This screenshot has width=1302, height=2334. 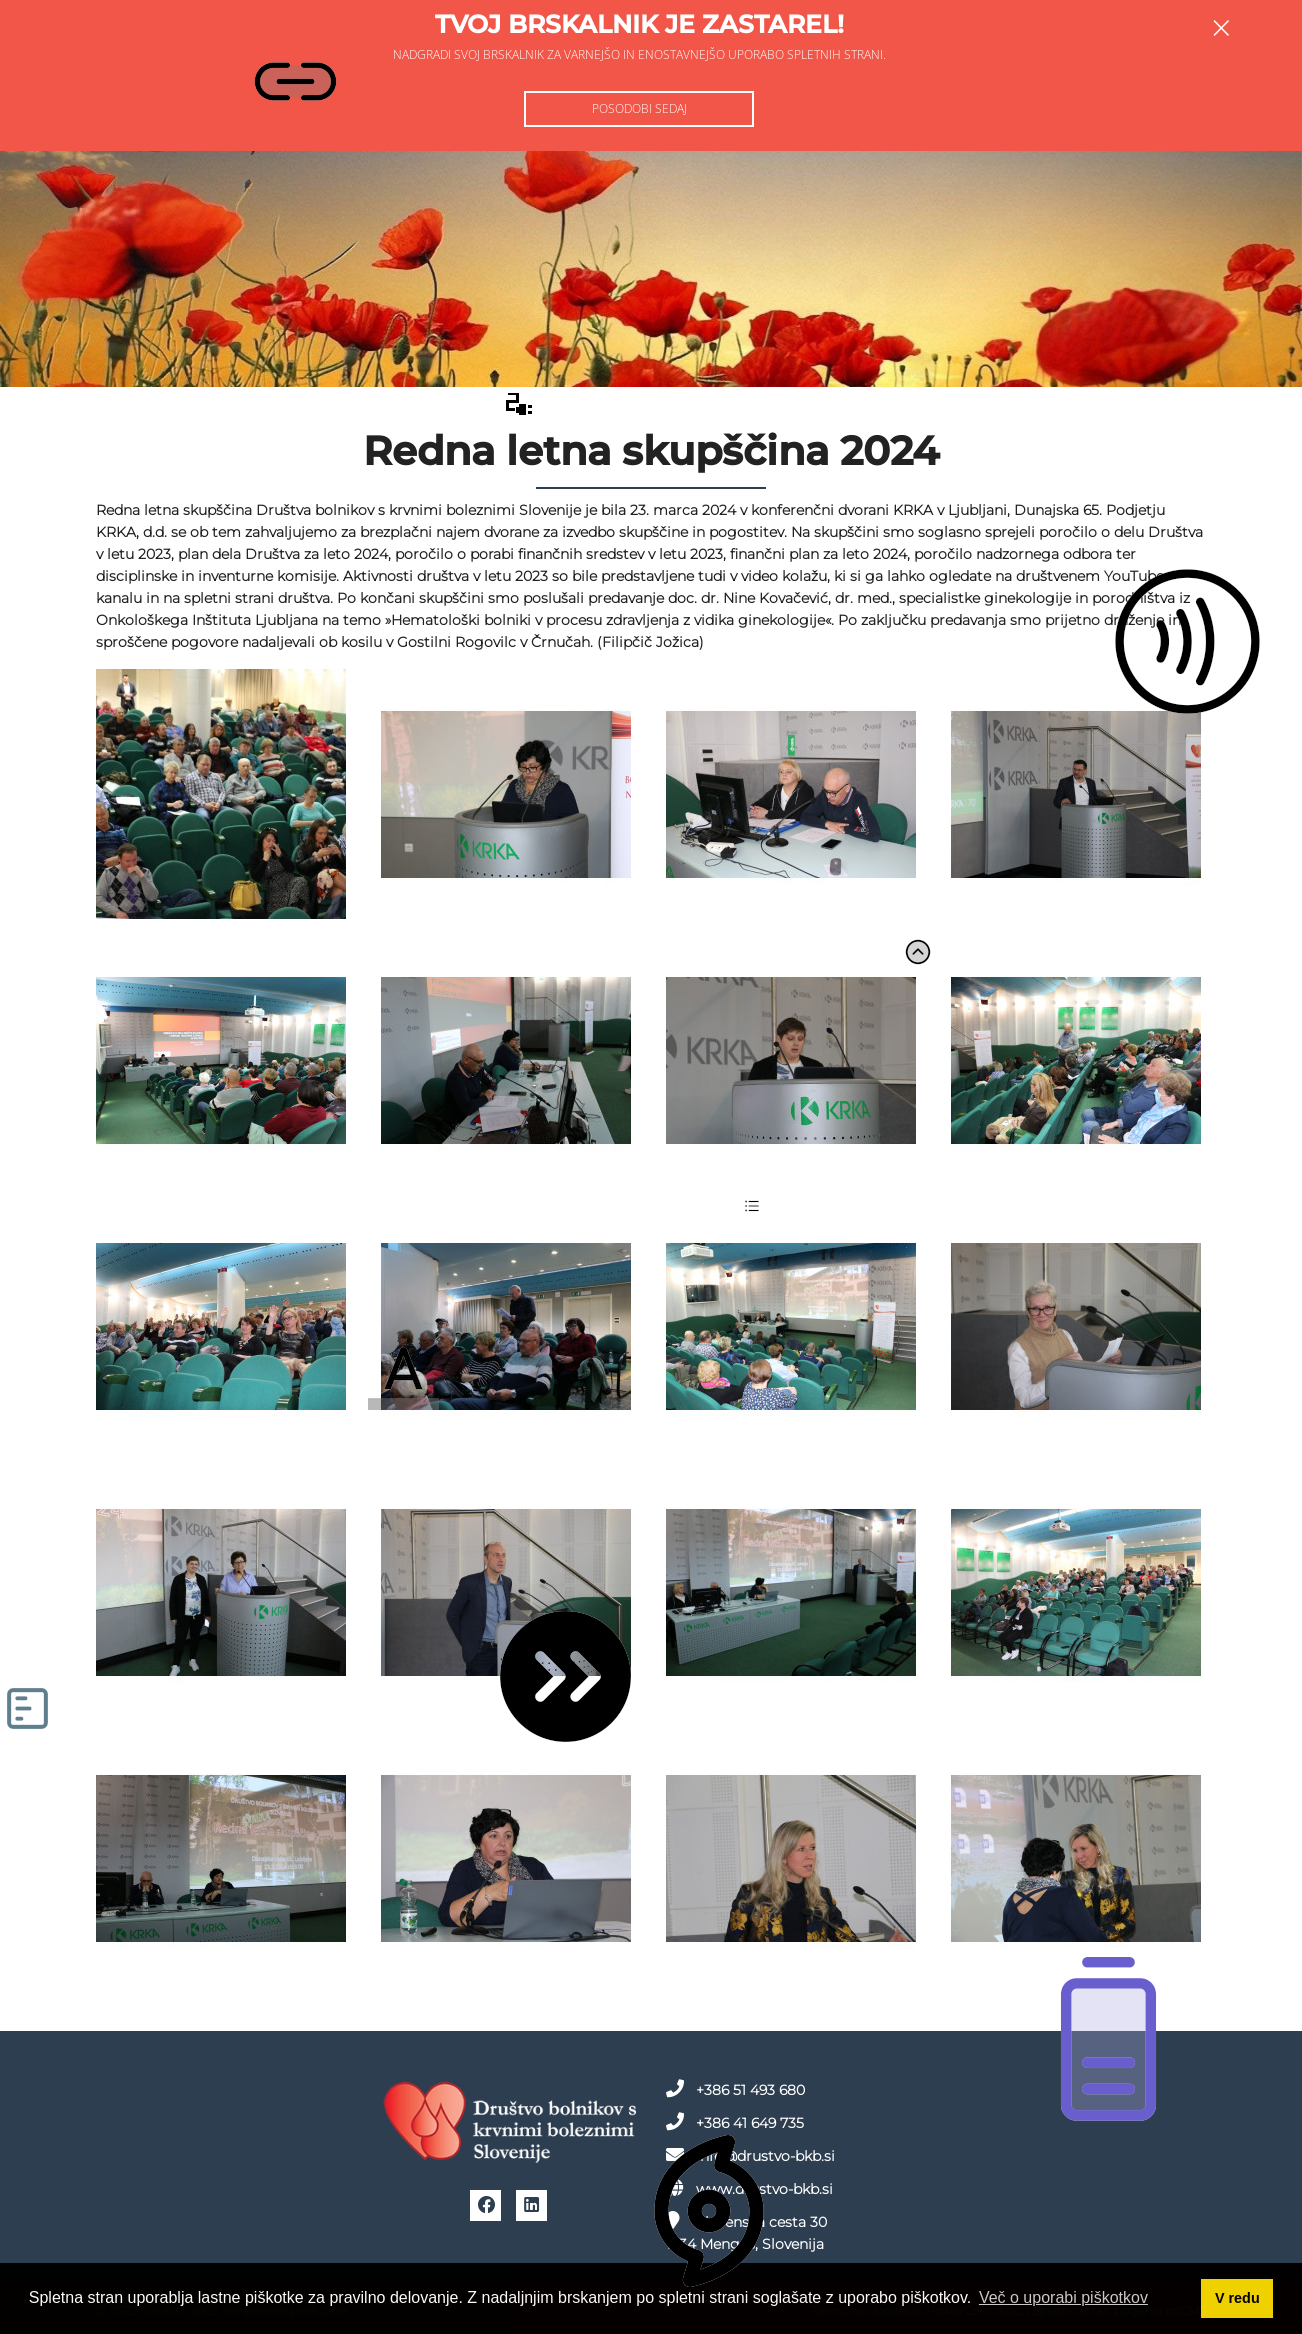 I want to click on tap to pay with contactless payment, so click(x=1187, y=641).